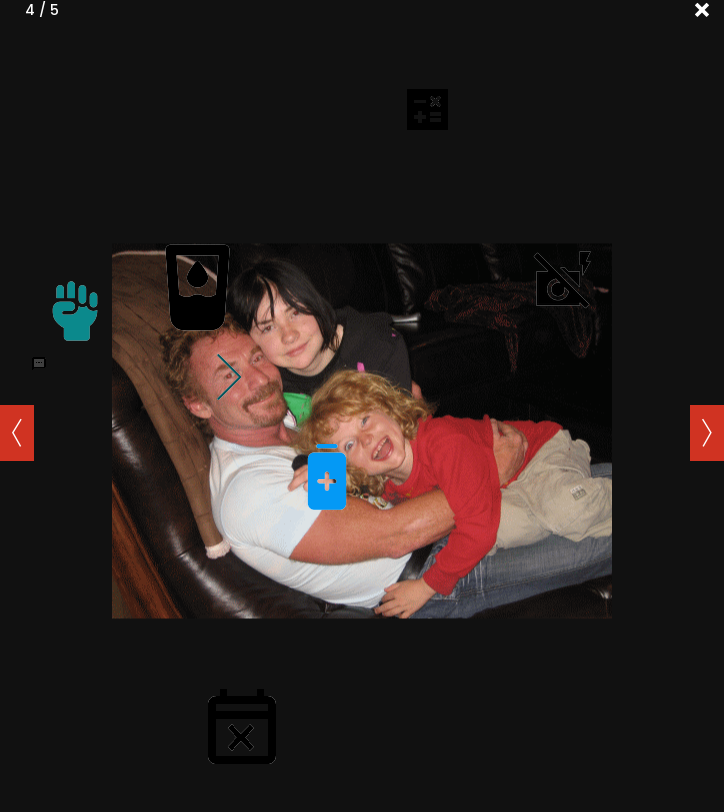 The width and height of the screenshot is (724, 812). What do you see at coordinates (39, 364) in the screenshot?
I see `open text messaging app` at bounding box center [39, 364].